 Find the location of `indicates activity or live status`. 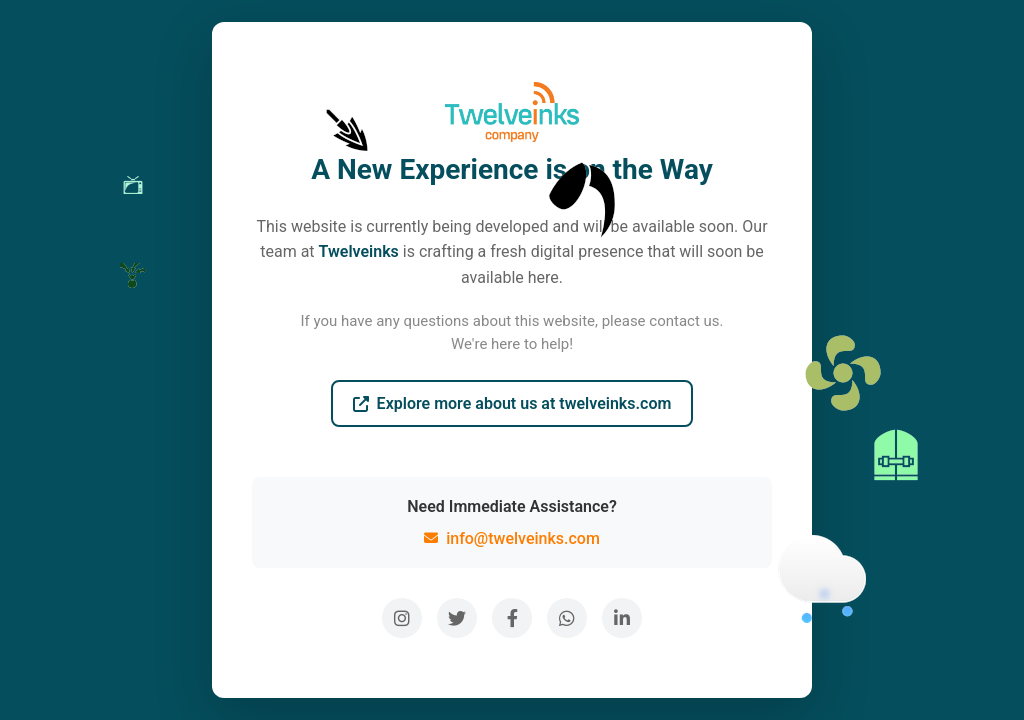

indicates activity or live status is located at coordinates (843, 373).